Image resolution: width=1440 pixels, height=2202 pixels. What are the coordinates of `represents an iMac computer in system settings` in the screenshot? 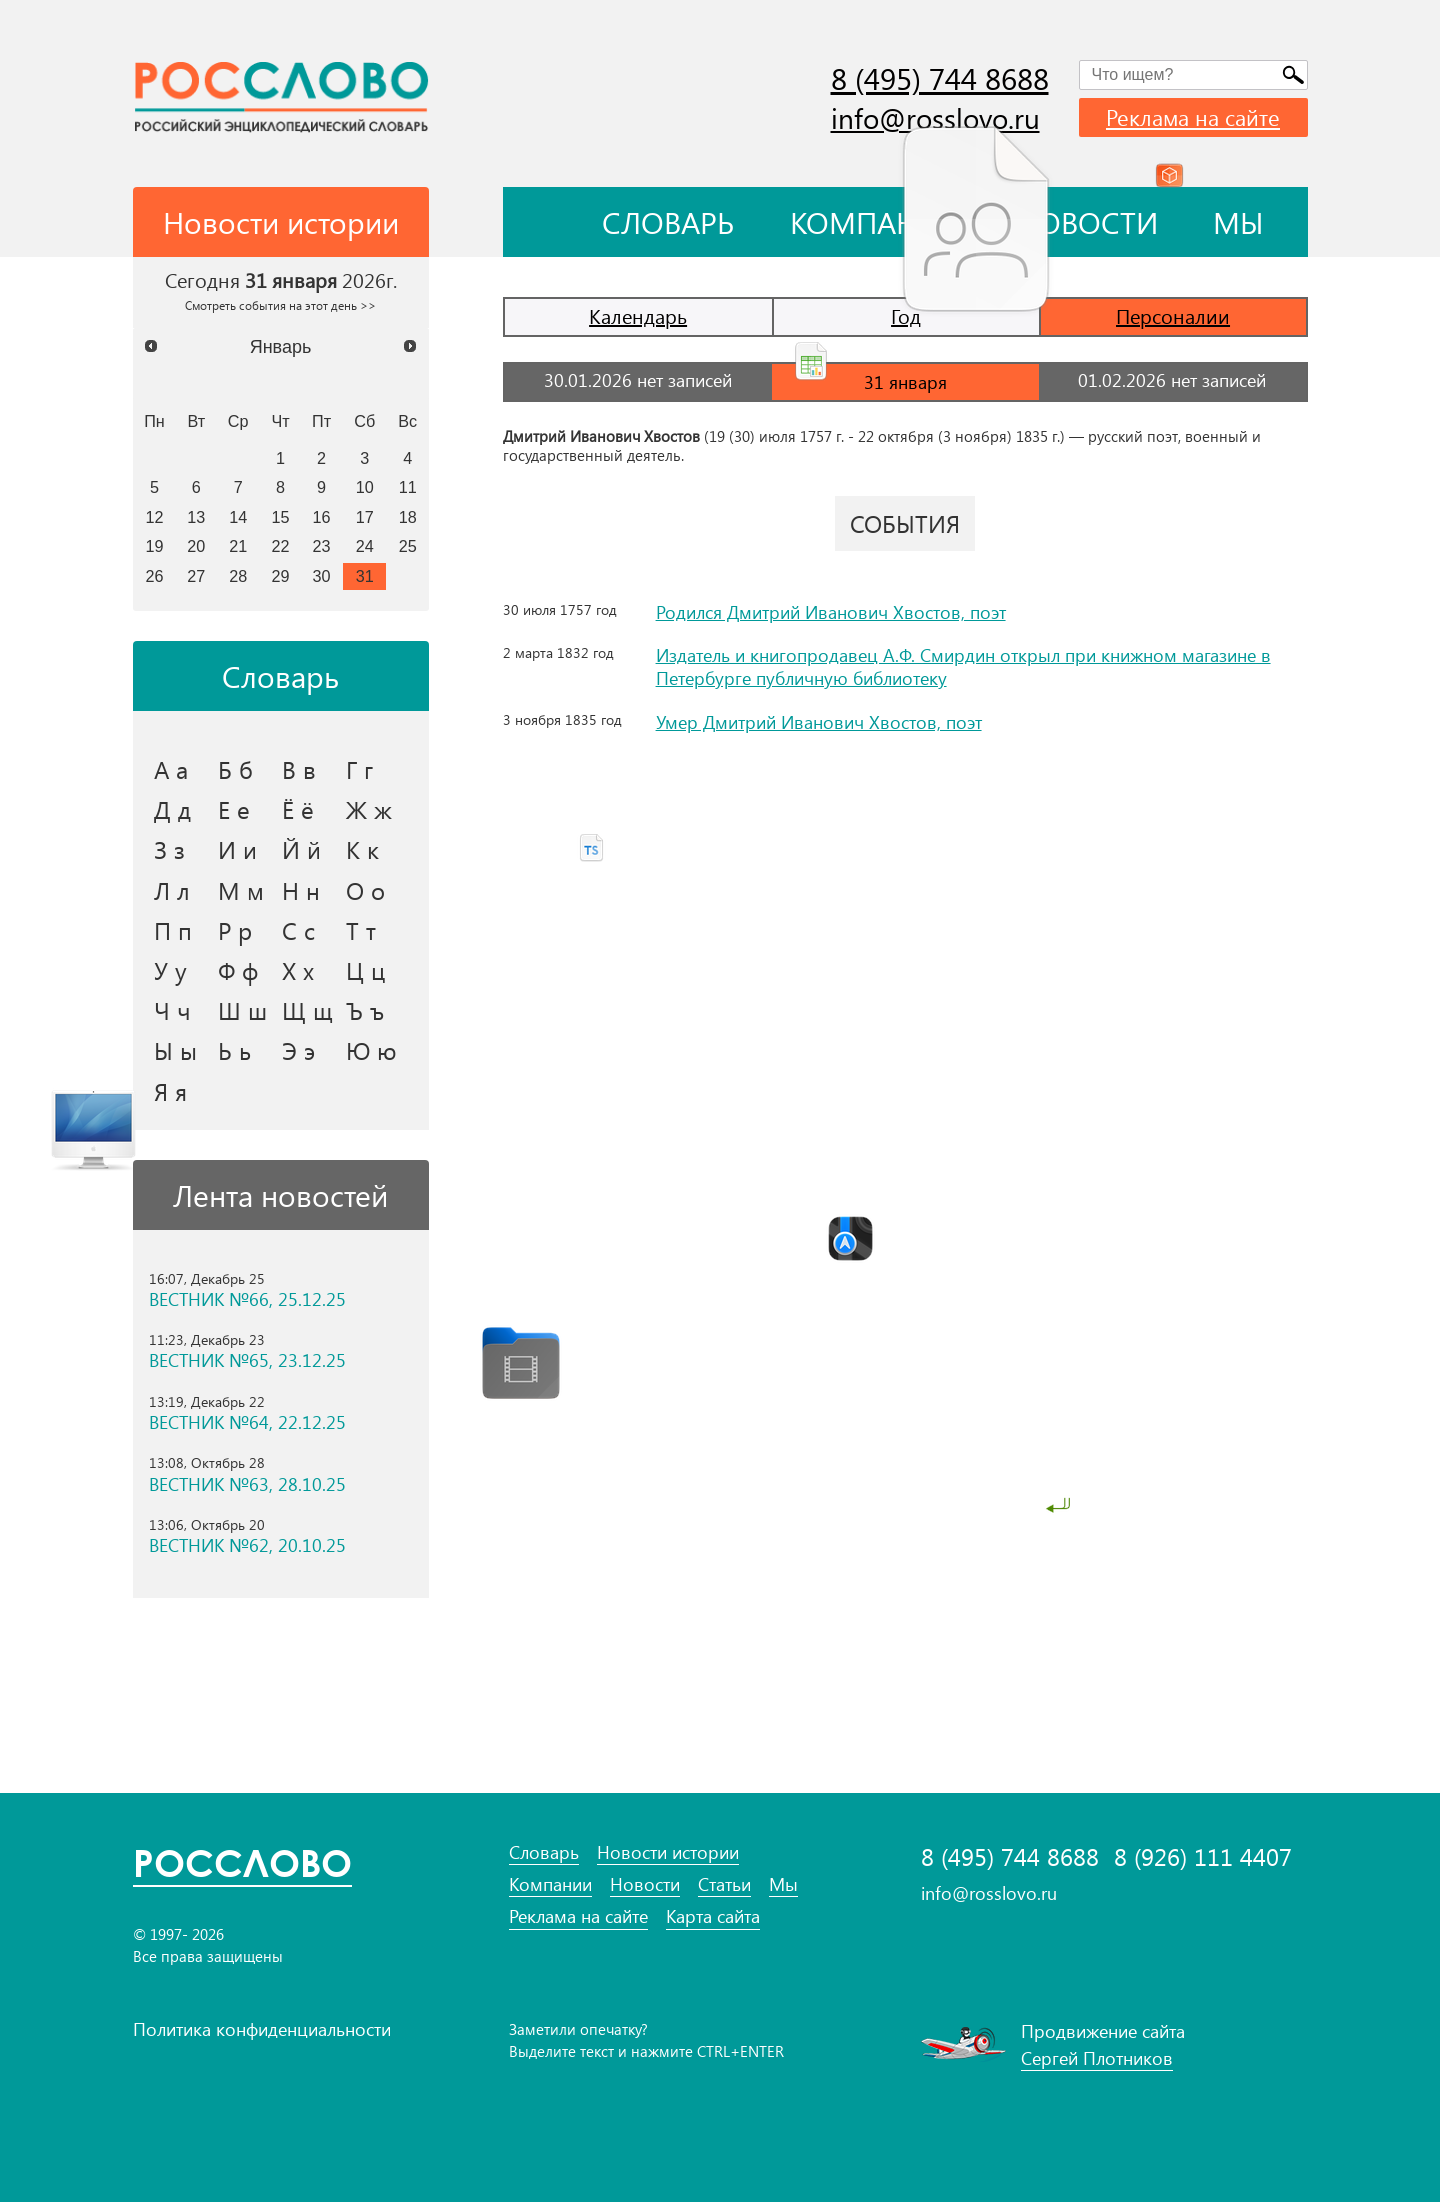 It's located at (93, 1129).